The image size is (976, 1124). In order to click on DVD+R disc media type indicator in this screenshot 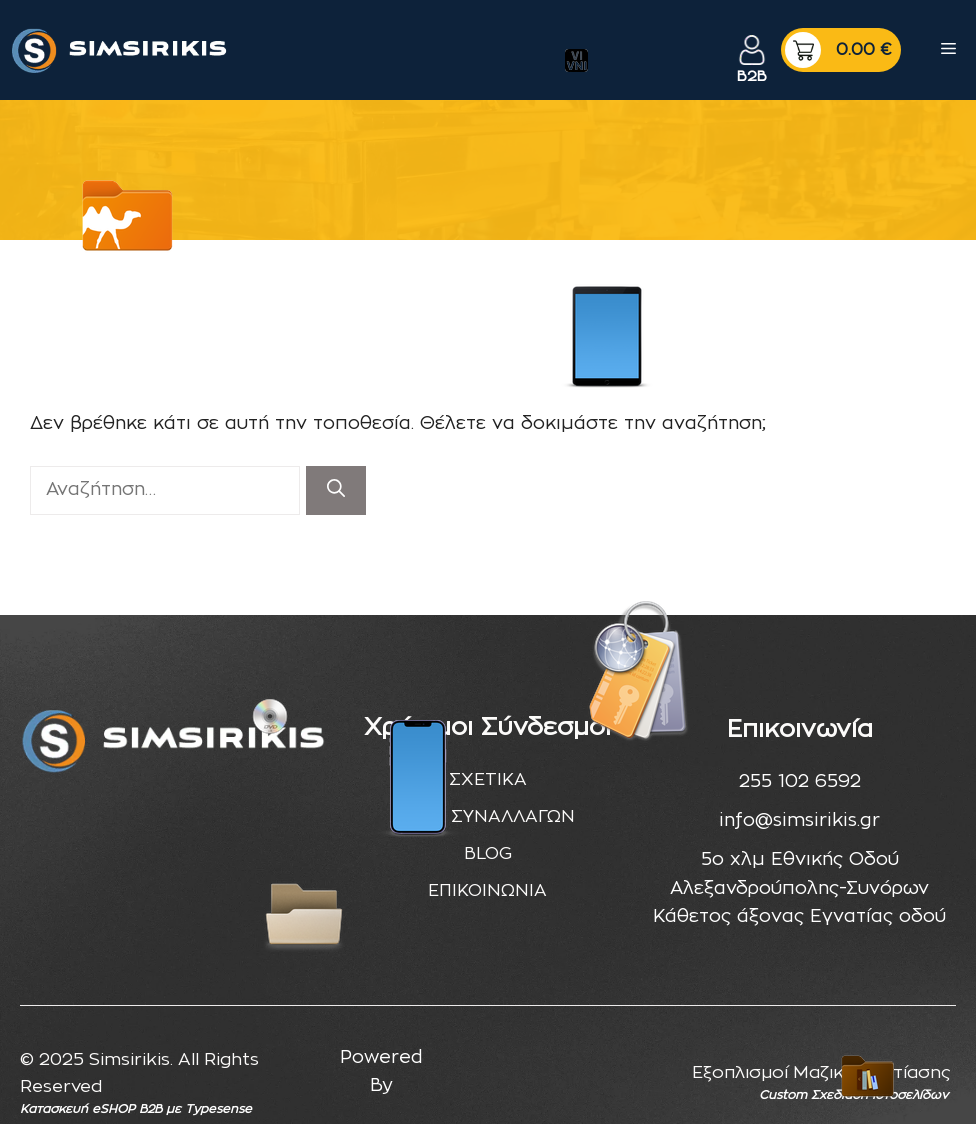, I will do `click(270, 717)`.